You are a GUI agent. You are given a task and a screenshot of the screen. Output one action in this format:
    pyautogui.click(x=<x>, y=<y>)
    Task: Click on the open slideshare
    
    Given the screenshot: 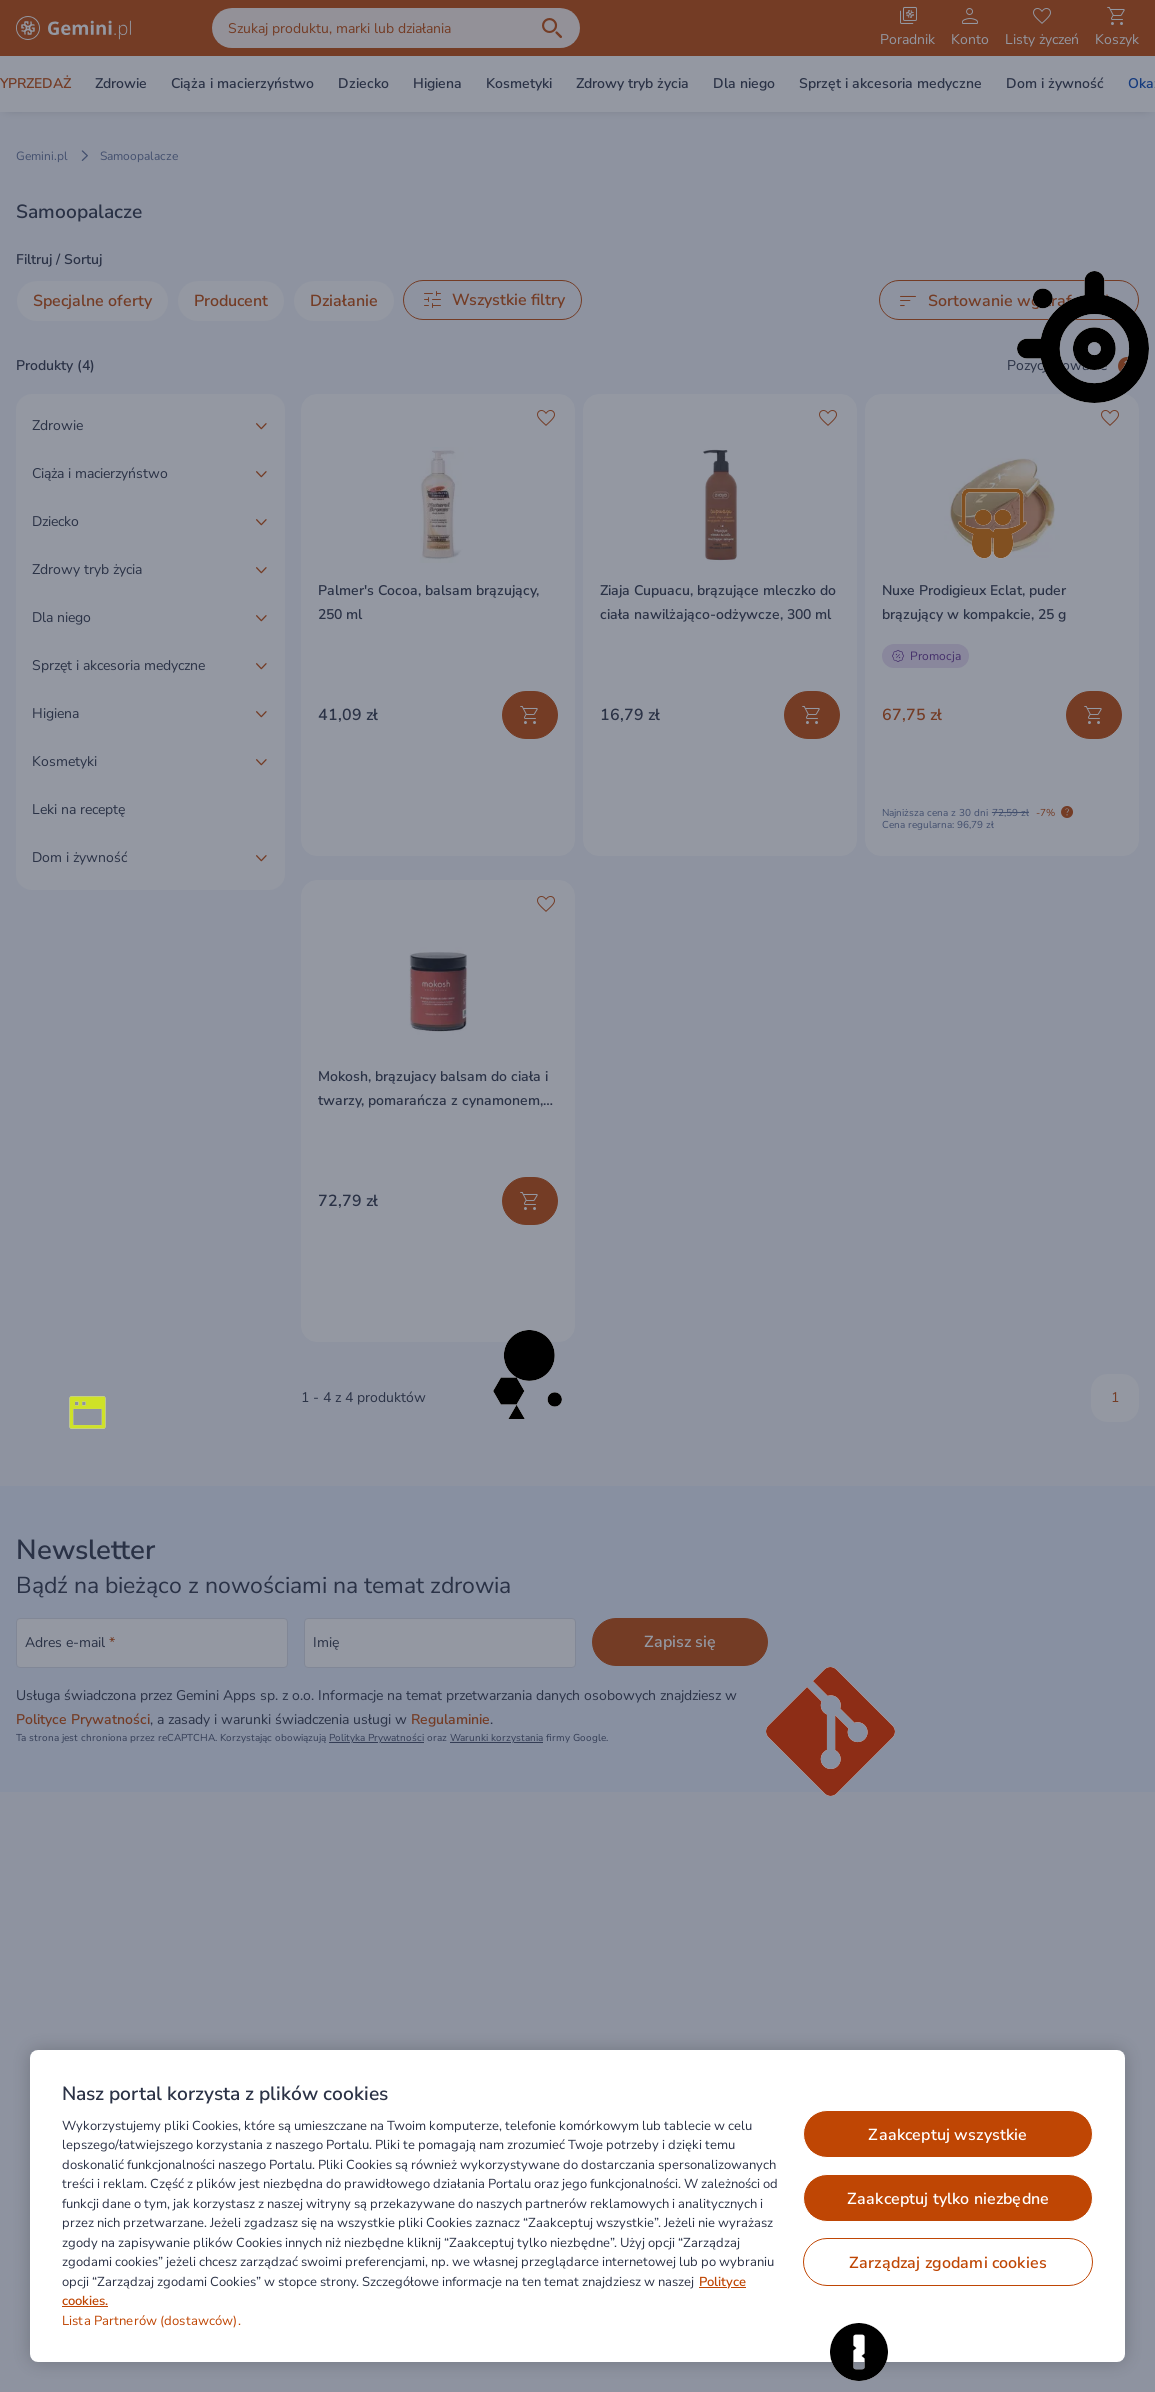 What is the action you would take?
    pyautogui.click(x=992, y=523)
    